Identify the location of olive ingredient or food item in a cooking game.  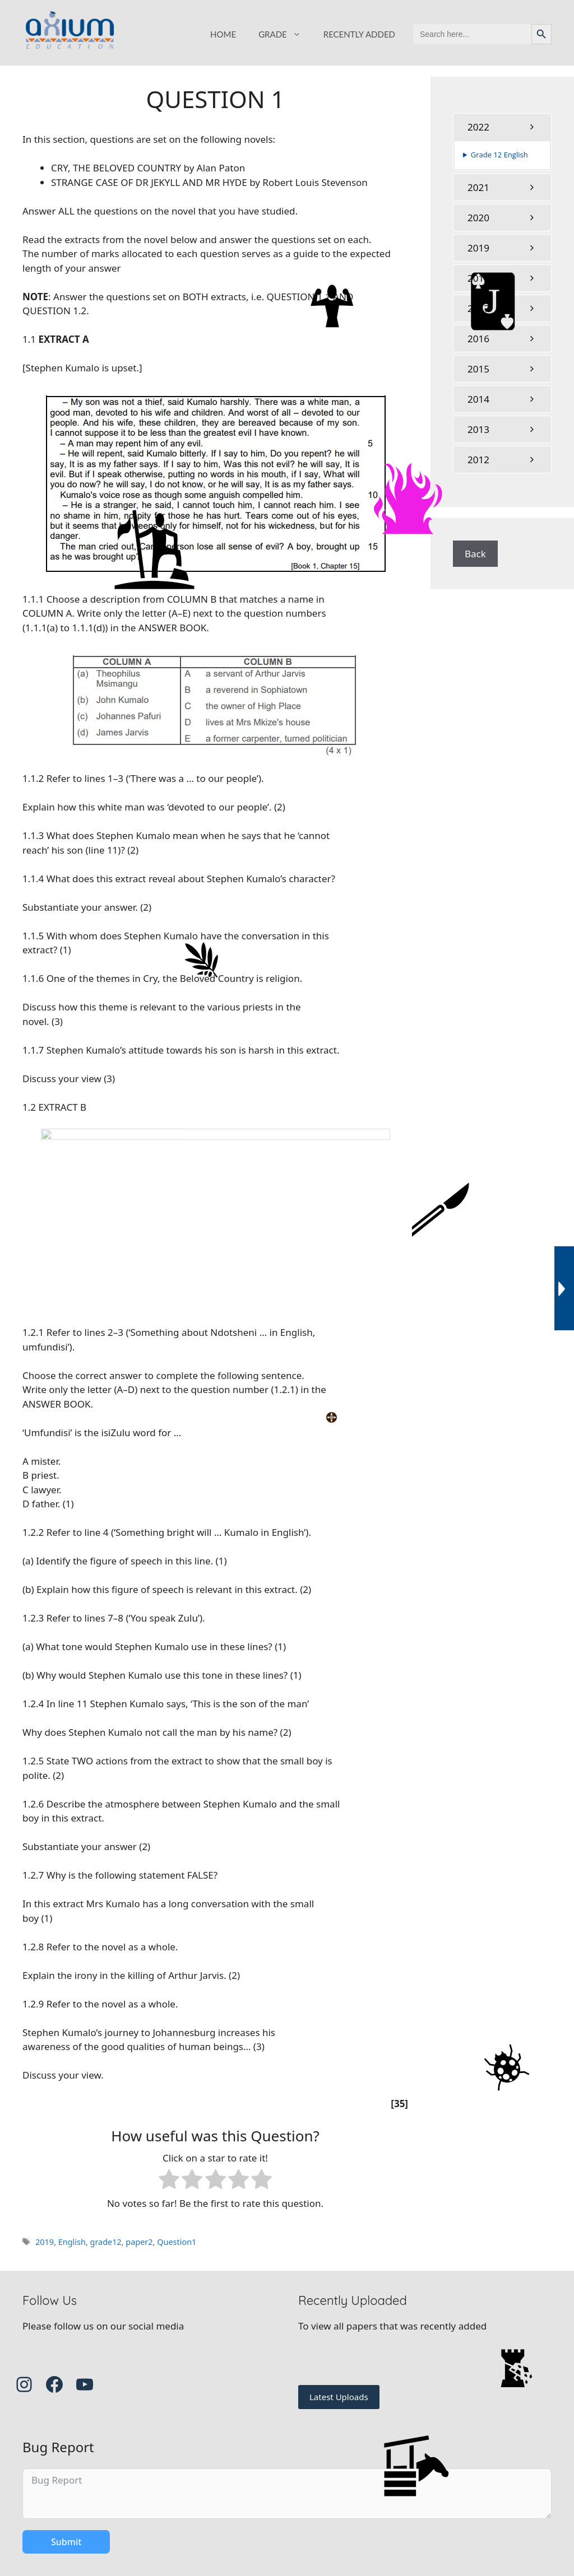
(202, 960).